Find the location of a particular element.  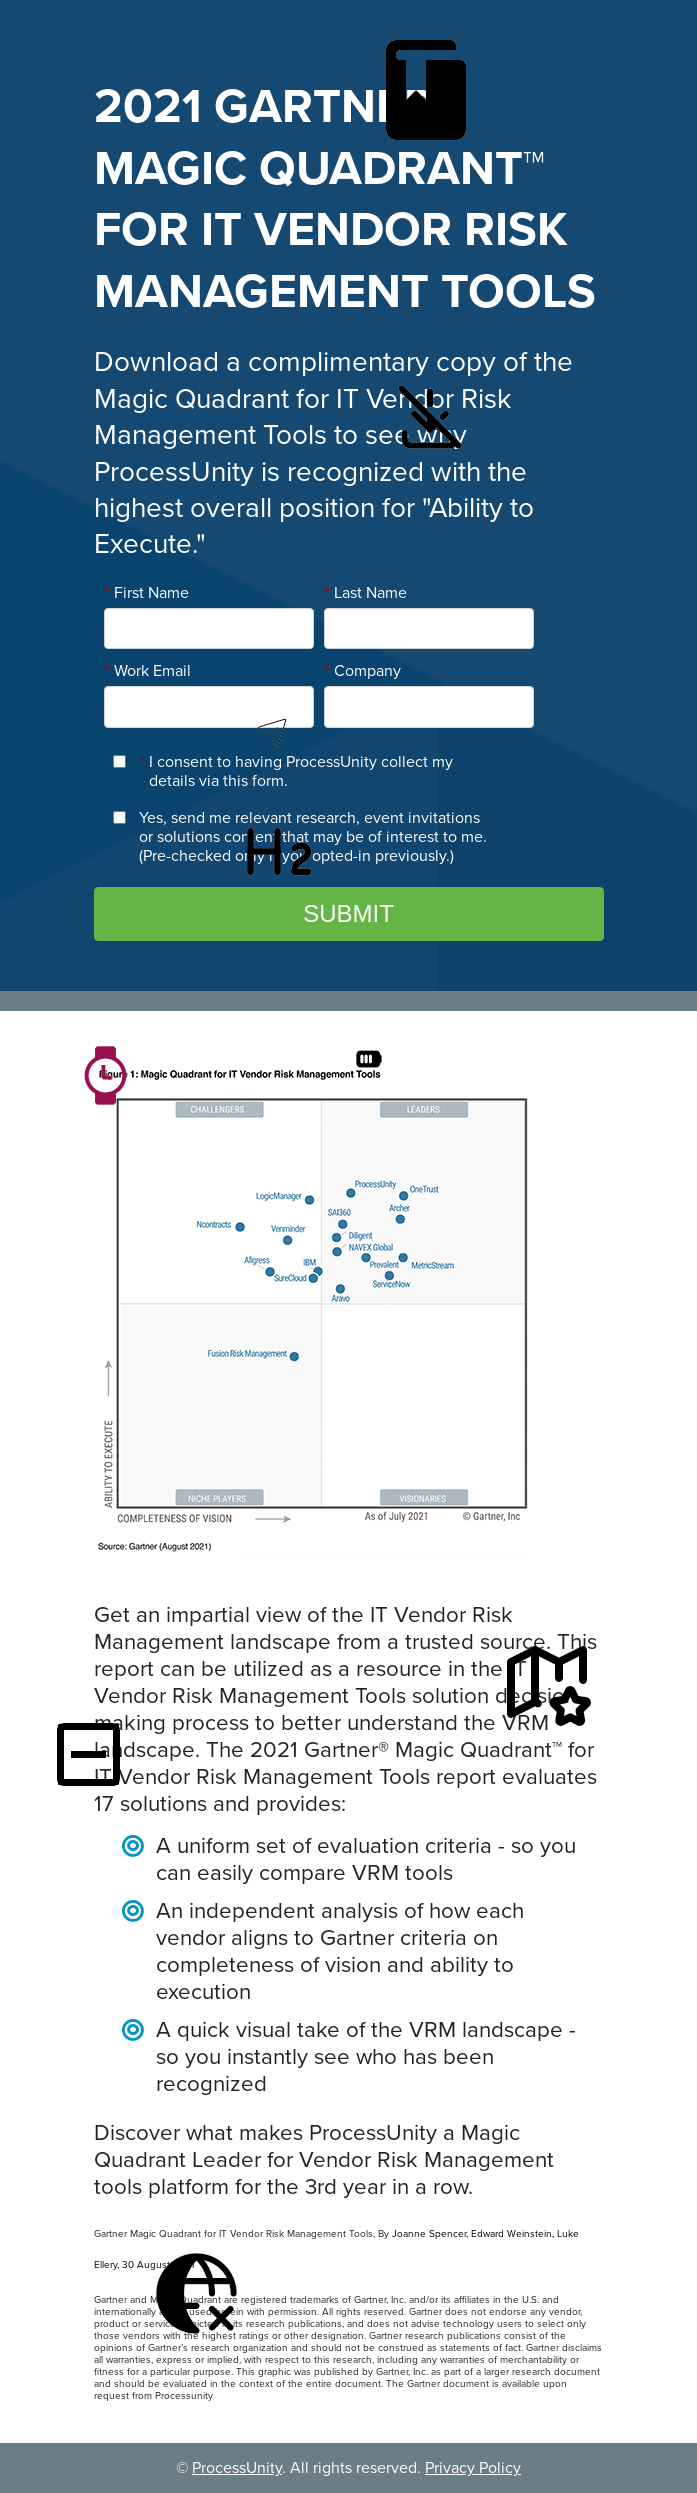

indicates battery at approximately 75% charge is located at coordinates (369, 1059).